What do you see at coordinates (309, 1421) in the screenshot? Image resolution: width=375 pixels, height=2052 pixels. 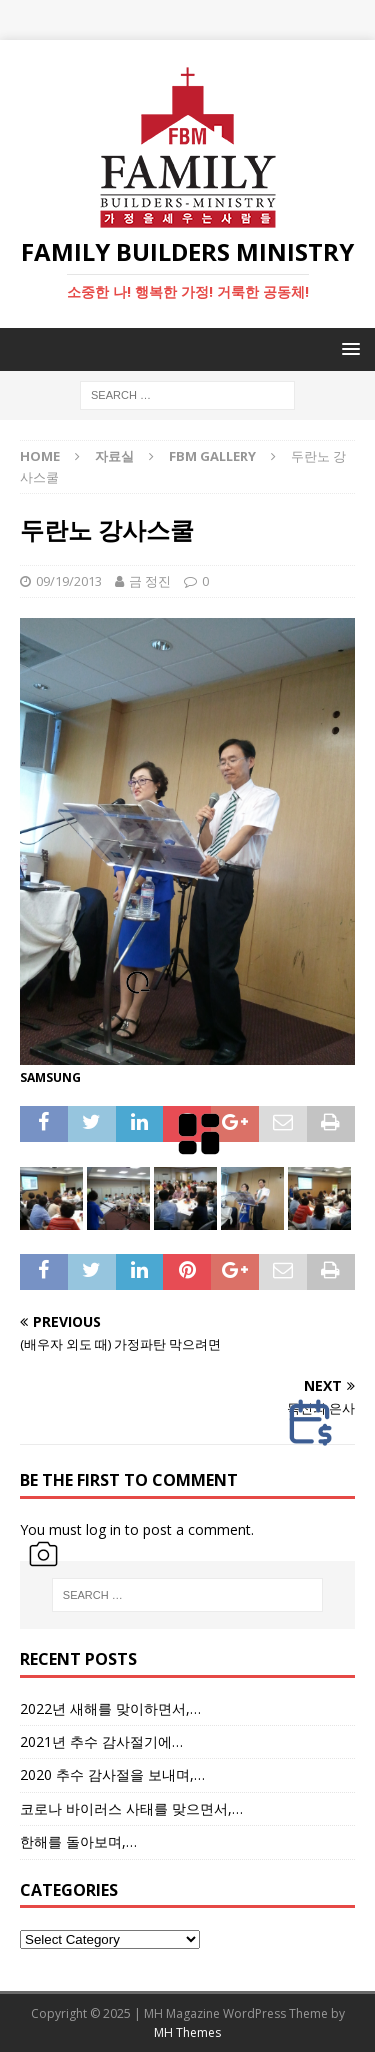 I see `view payment schedule or billing dates` at bounding box center [309, 1421].